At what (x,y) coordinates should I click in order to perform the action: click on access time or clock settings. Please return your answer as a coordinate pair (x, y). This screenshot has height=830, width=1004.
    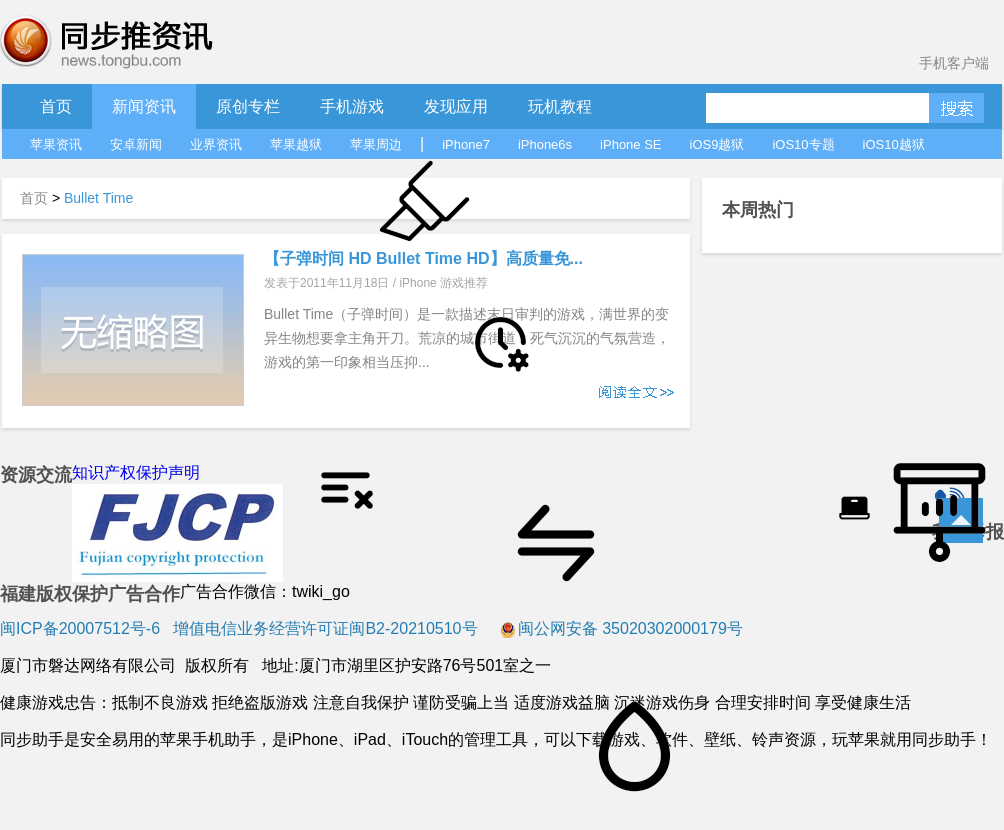
    Looking at the image, I should click on (500, 342).